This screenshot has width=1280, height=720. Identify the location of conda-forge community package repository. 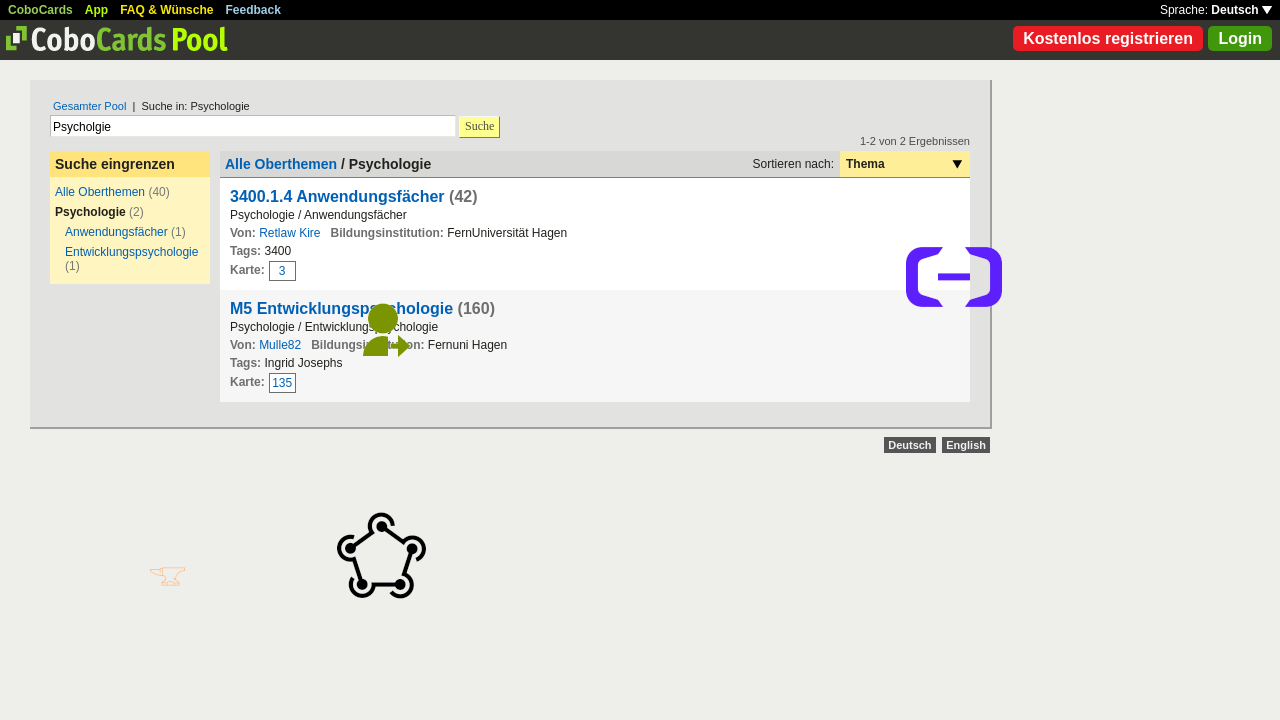
(167, 576).